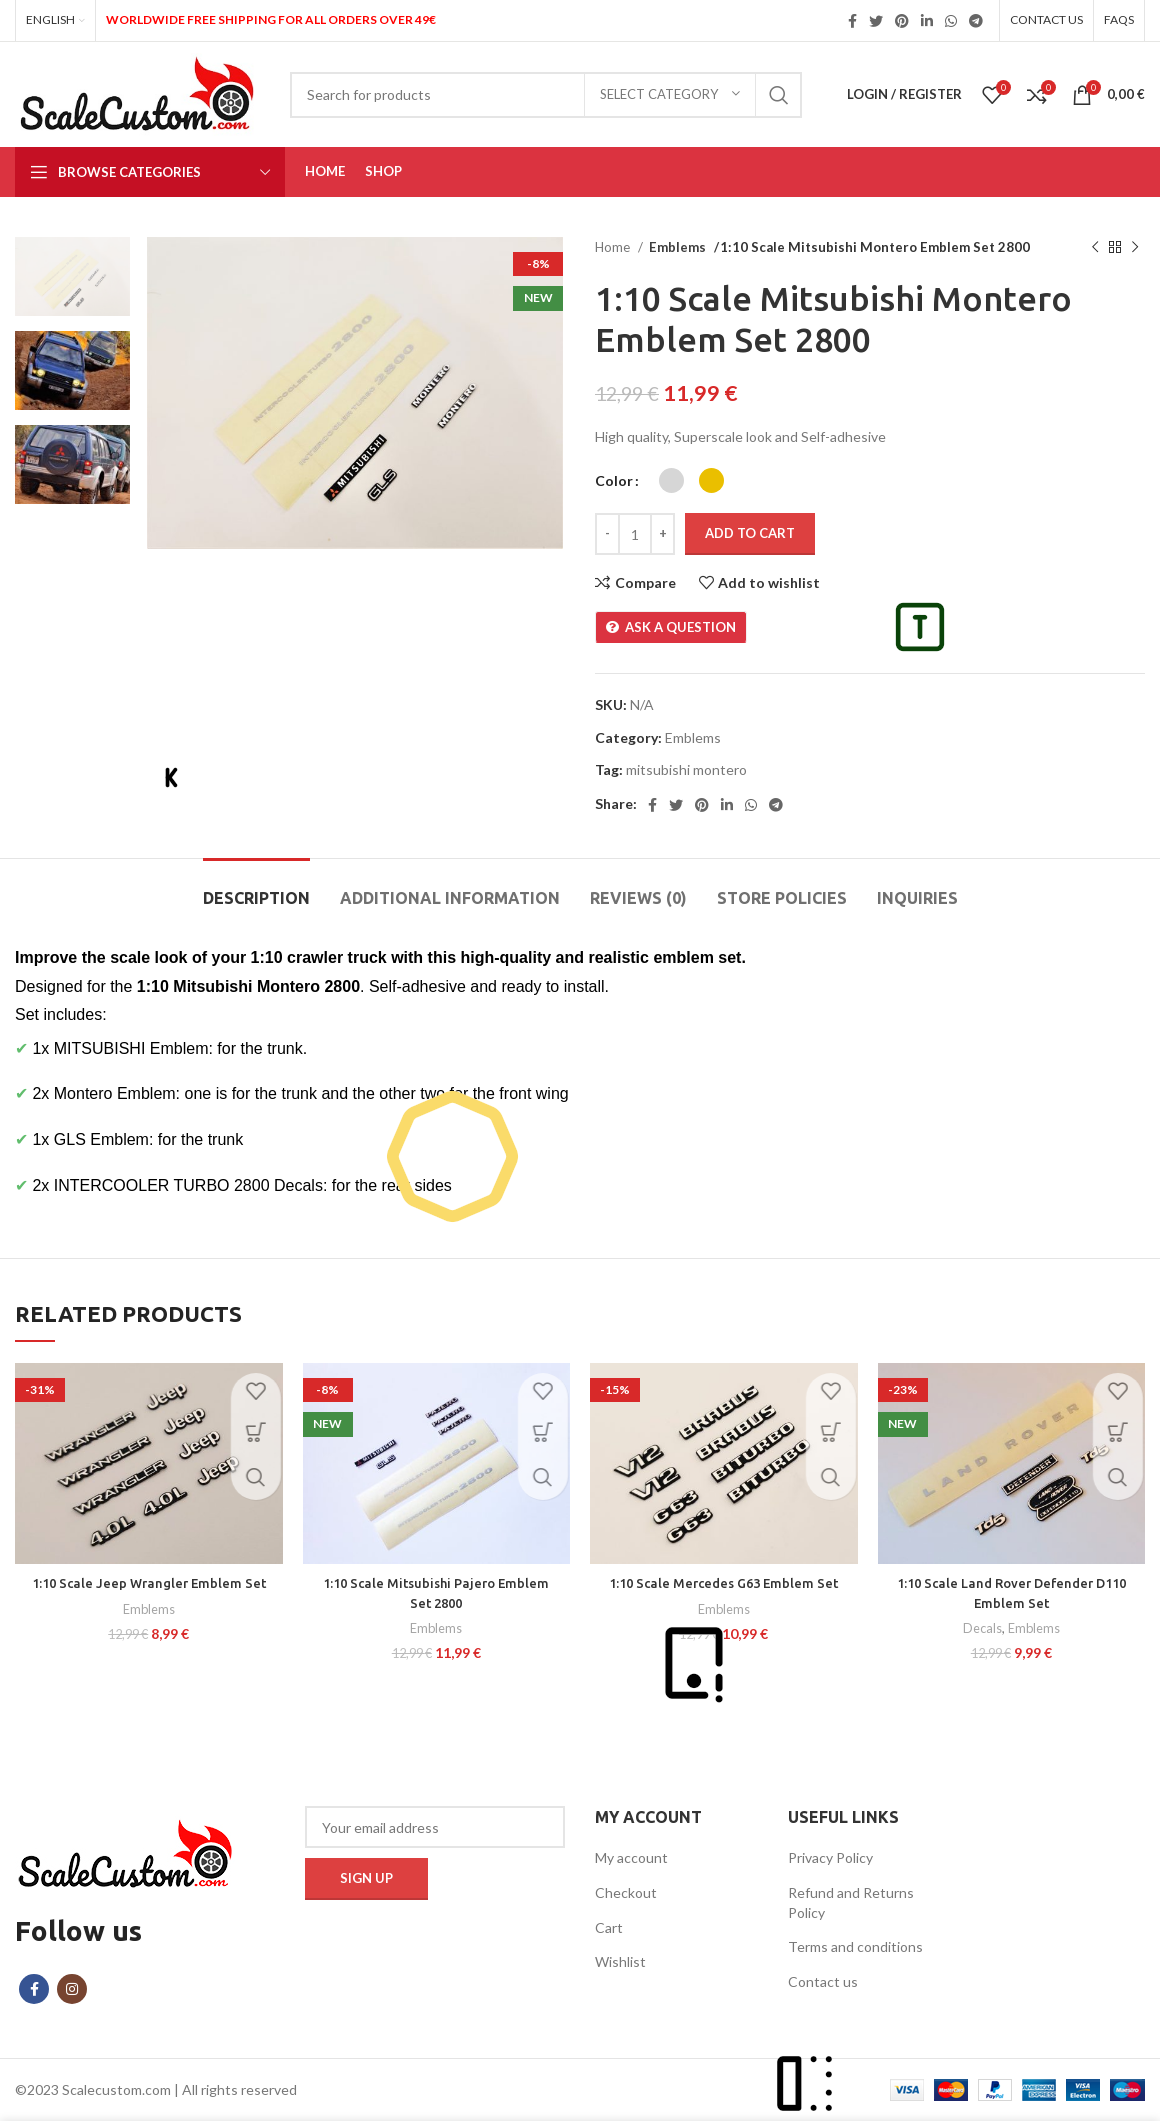 This screenshot has width=1160, height=2121. I want to click on tablet device requires attention or has an issue, so click(694, 1663).